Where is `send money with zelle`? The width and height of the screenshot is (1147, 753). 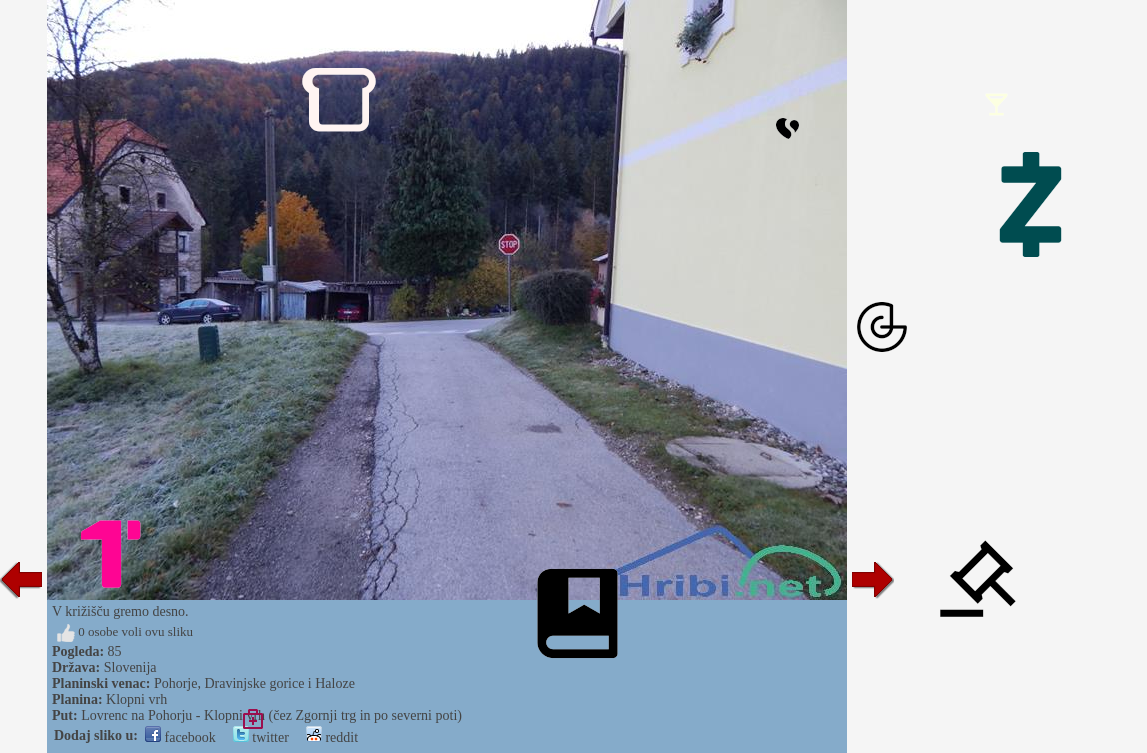
send money with zelle is located at coordinates (1030, 204).